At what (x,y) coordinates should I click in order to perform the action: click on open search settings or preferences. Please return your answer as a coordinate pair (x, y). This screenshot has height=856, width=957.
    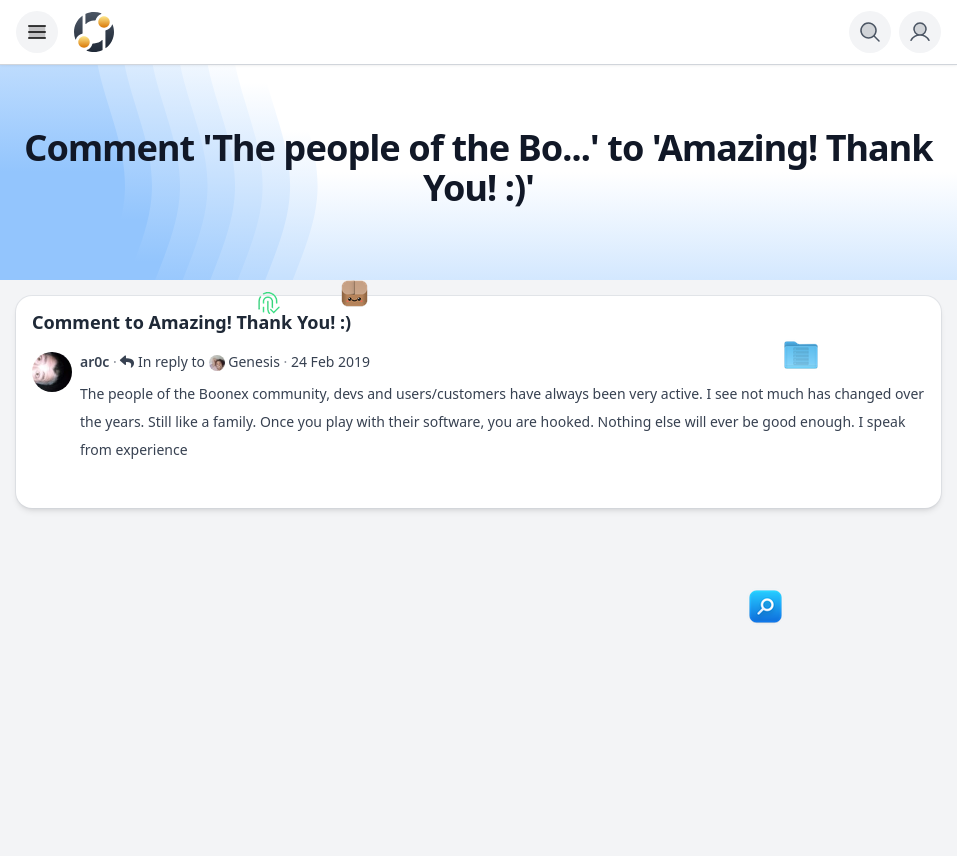
    Looking at the image, I should click on (765, 606).